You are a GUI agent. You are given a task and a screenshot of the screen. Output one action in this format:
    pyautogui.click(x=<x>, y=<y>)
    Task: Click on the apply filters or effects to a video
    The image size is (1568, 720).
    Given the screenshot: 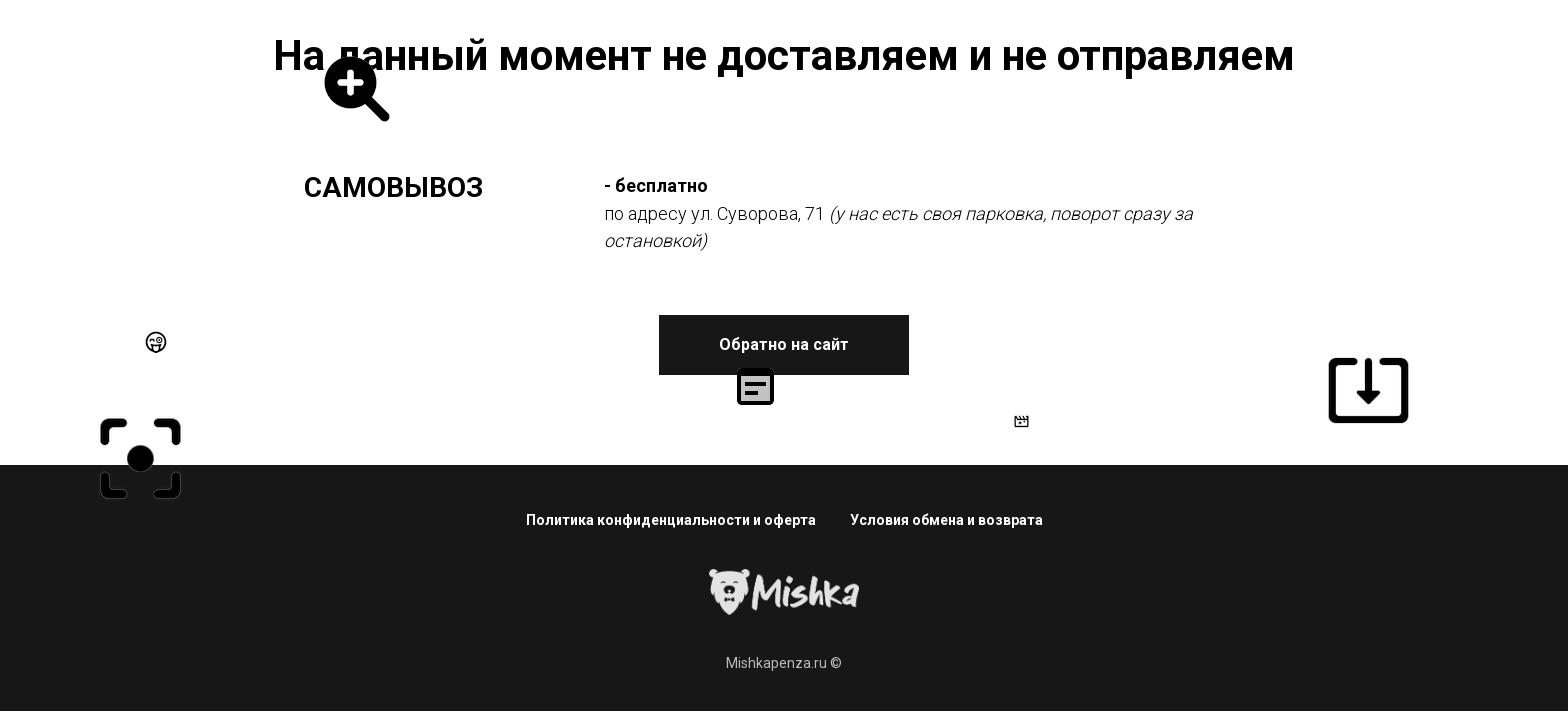 What is the action you would take?
    pyautogui.click(x=1021, y=421)
    